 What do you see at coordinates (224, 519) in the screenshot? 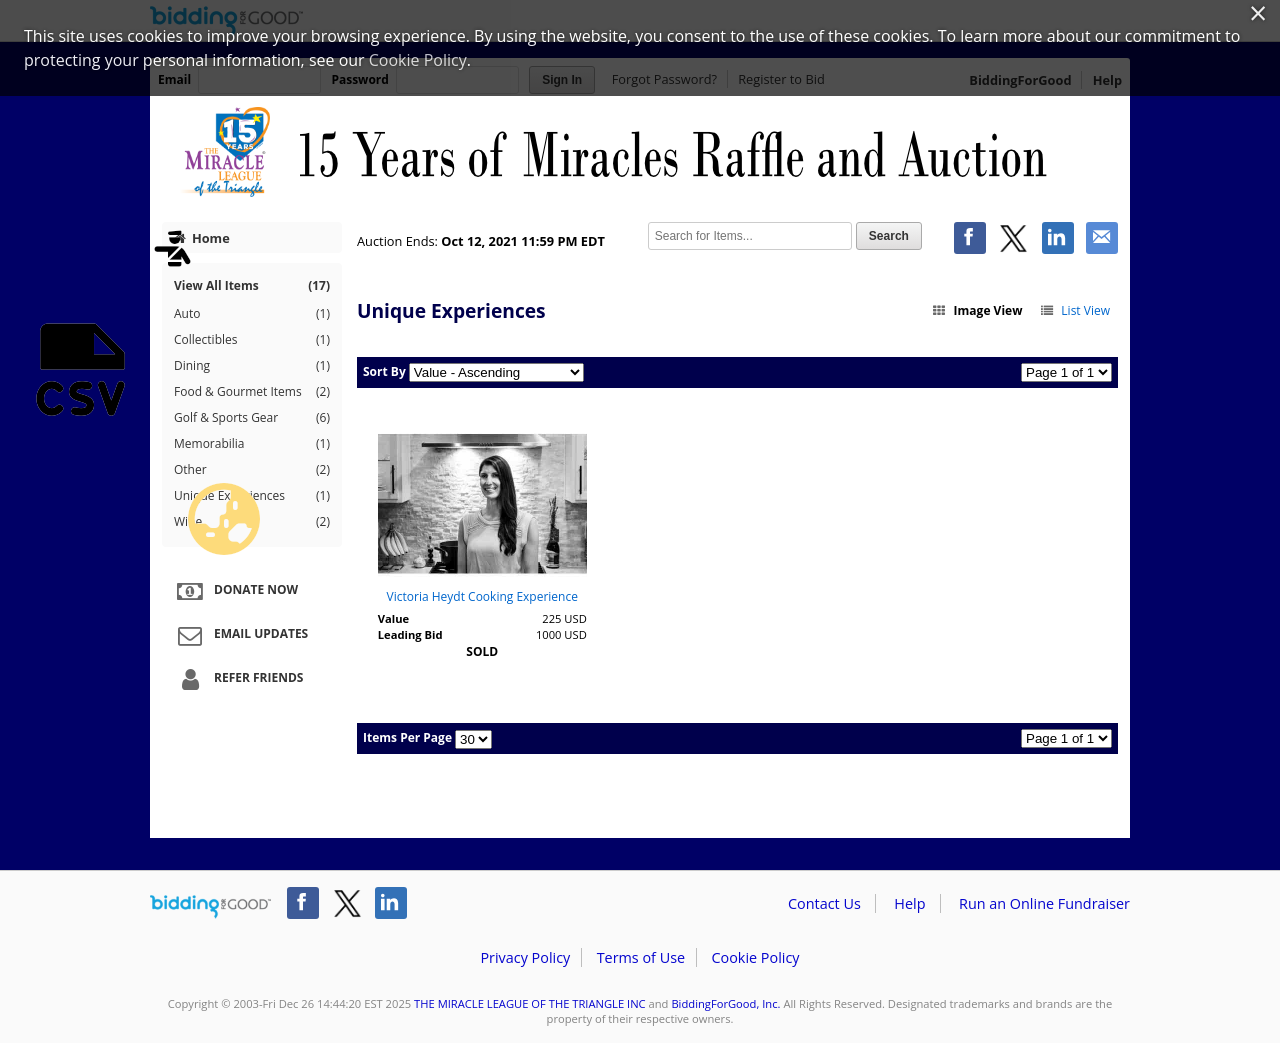
I see `view asia-pacific region settings` at bounding box center [224, 519].